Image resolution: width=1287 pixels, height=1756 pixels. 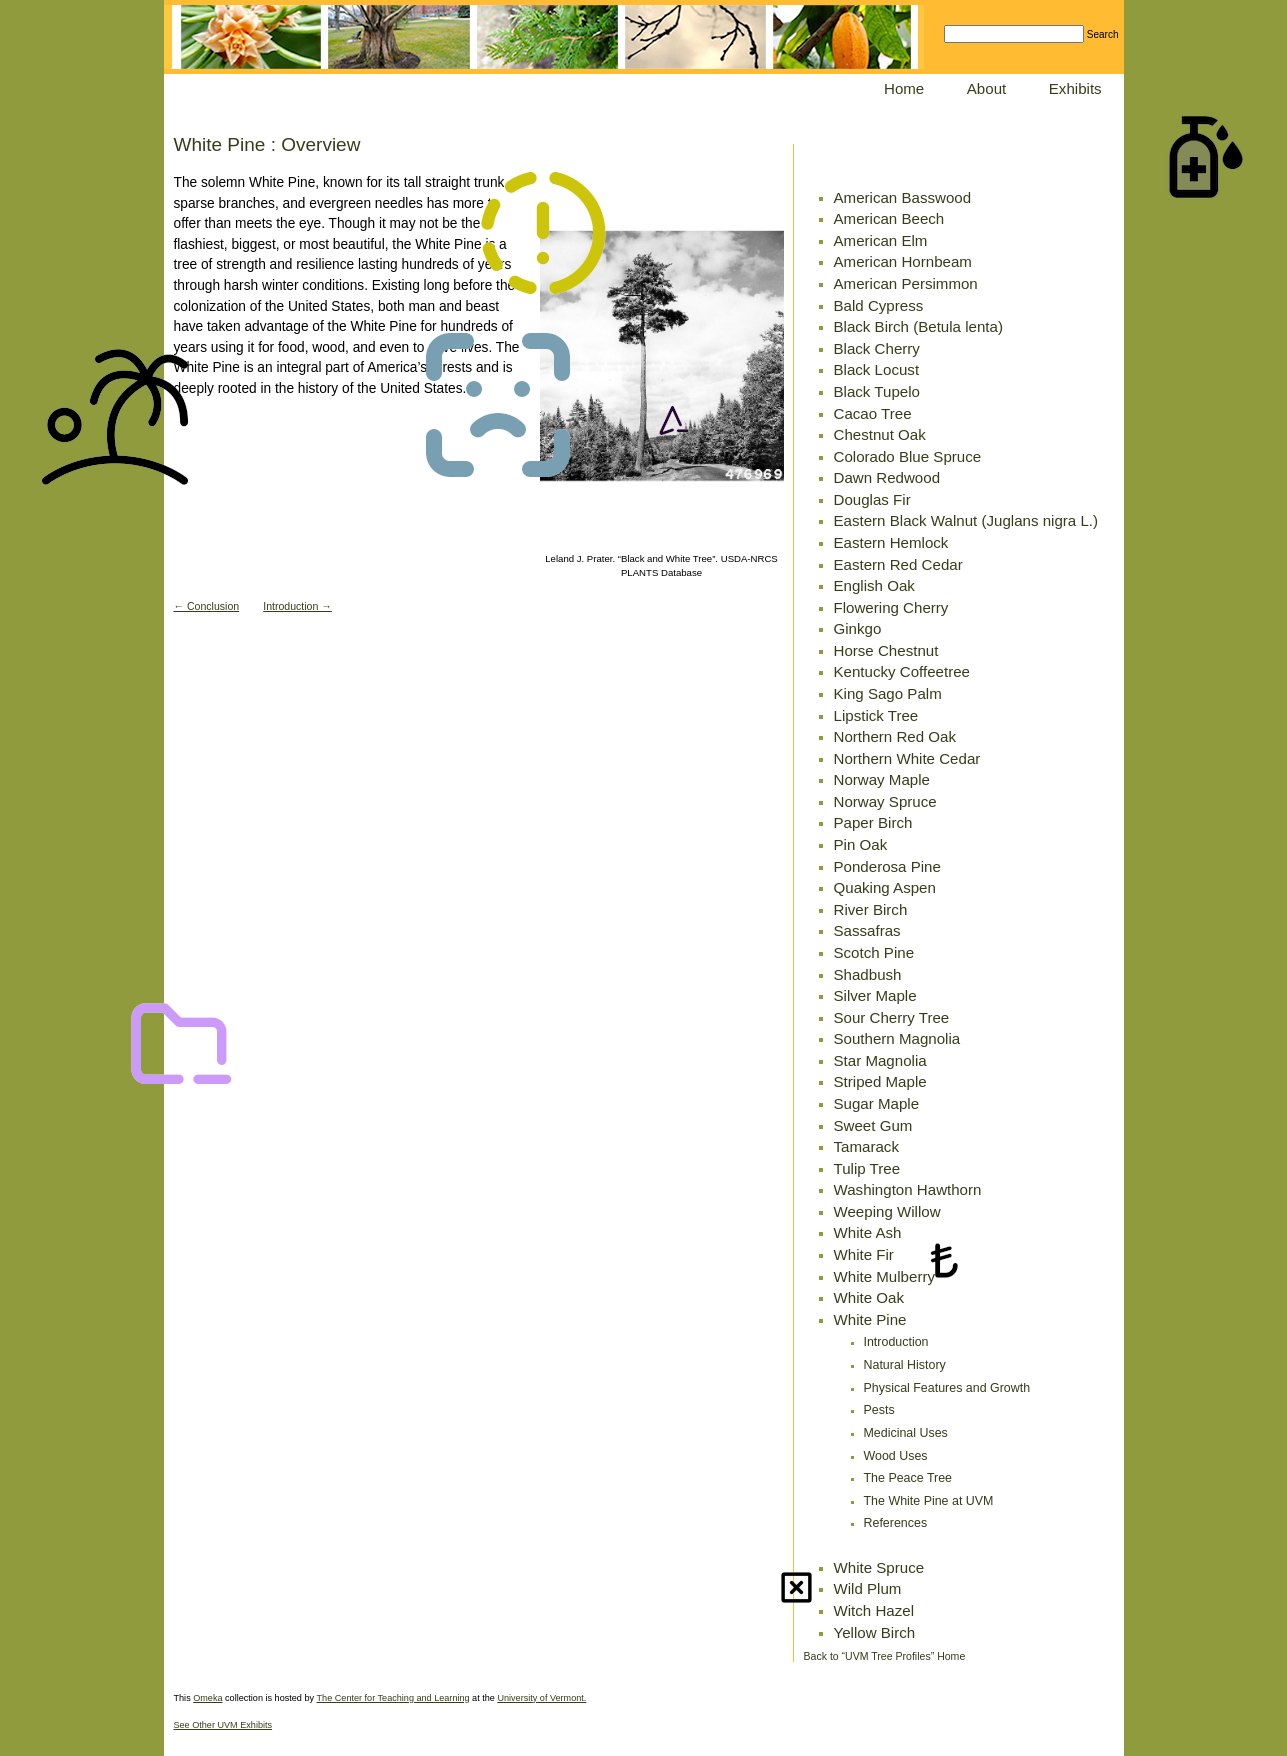 What do you see at coordinates (942, 1260) in the screenshot?
I see `indicates price or payment in turkish lira` at bounding box center [942, 1260].